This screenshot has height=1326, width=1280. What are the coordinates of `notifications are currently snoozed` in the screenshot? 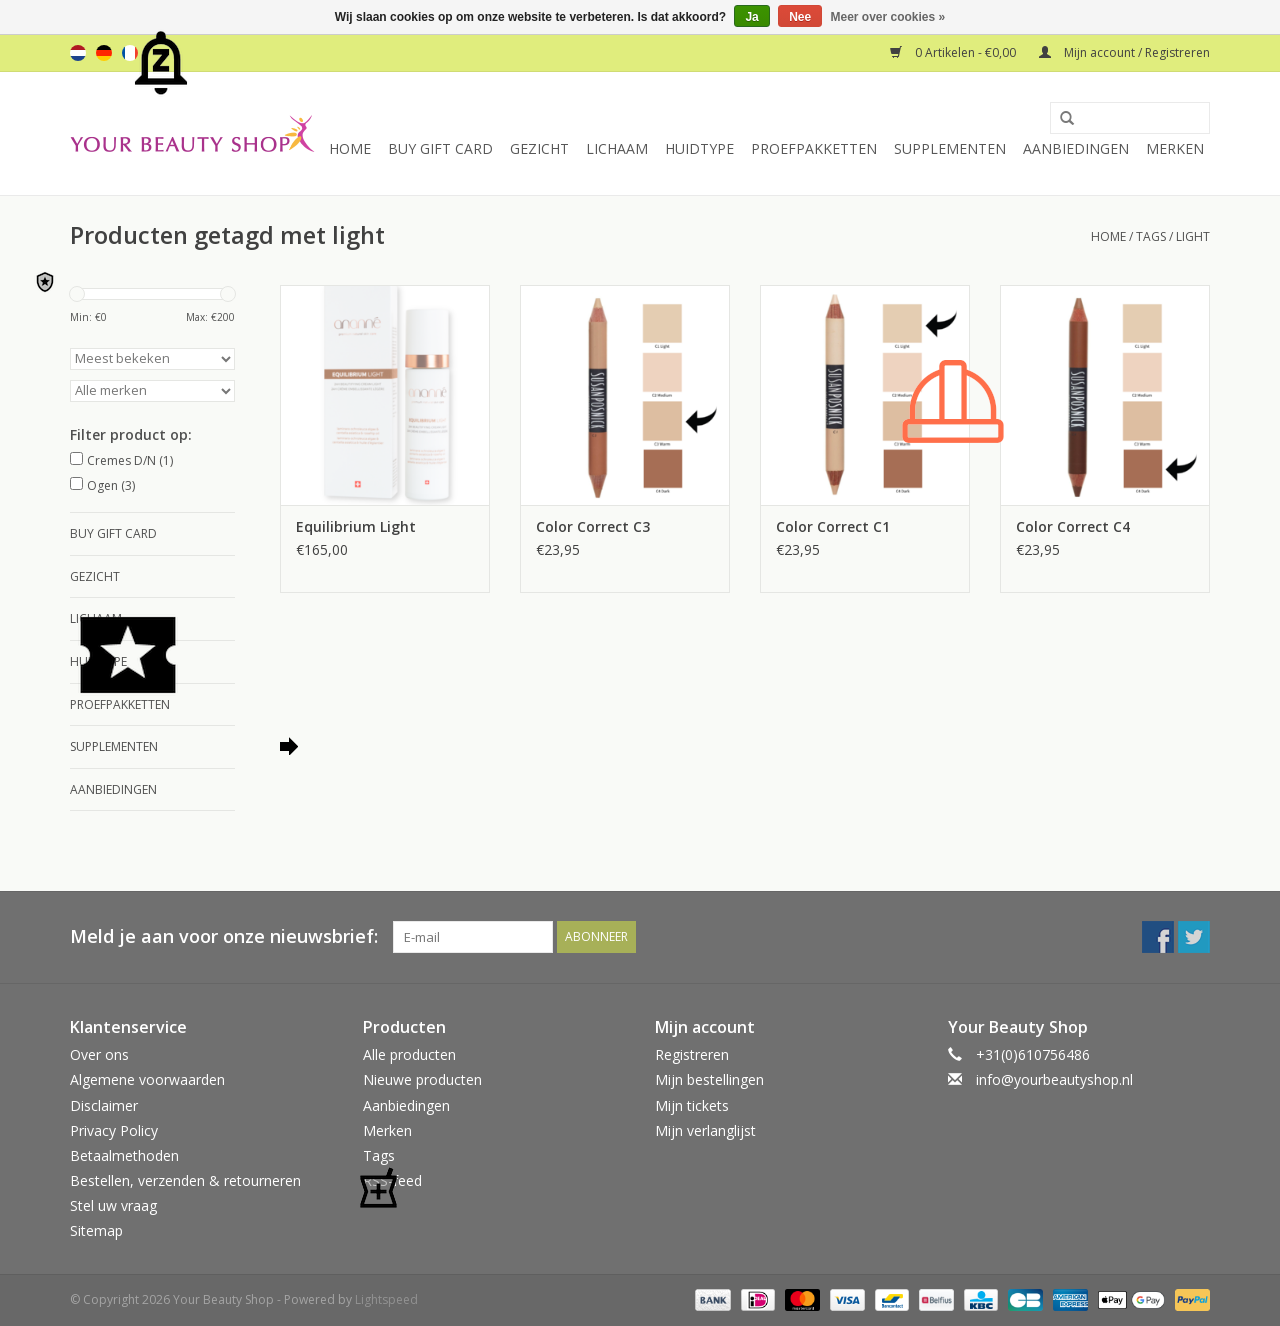 It's located at (161, 62).